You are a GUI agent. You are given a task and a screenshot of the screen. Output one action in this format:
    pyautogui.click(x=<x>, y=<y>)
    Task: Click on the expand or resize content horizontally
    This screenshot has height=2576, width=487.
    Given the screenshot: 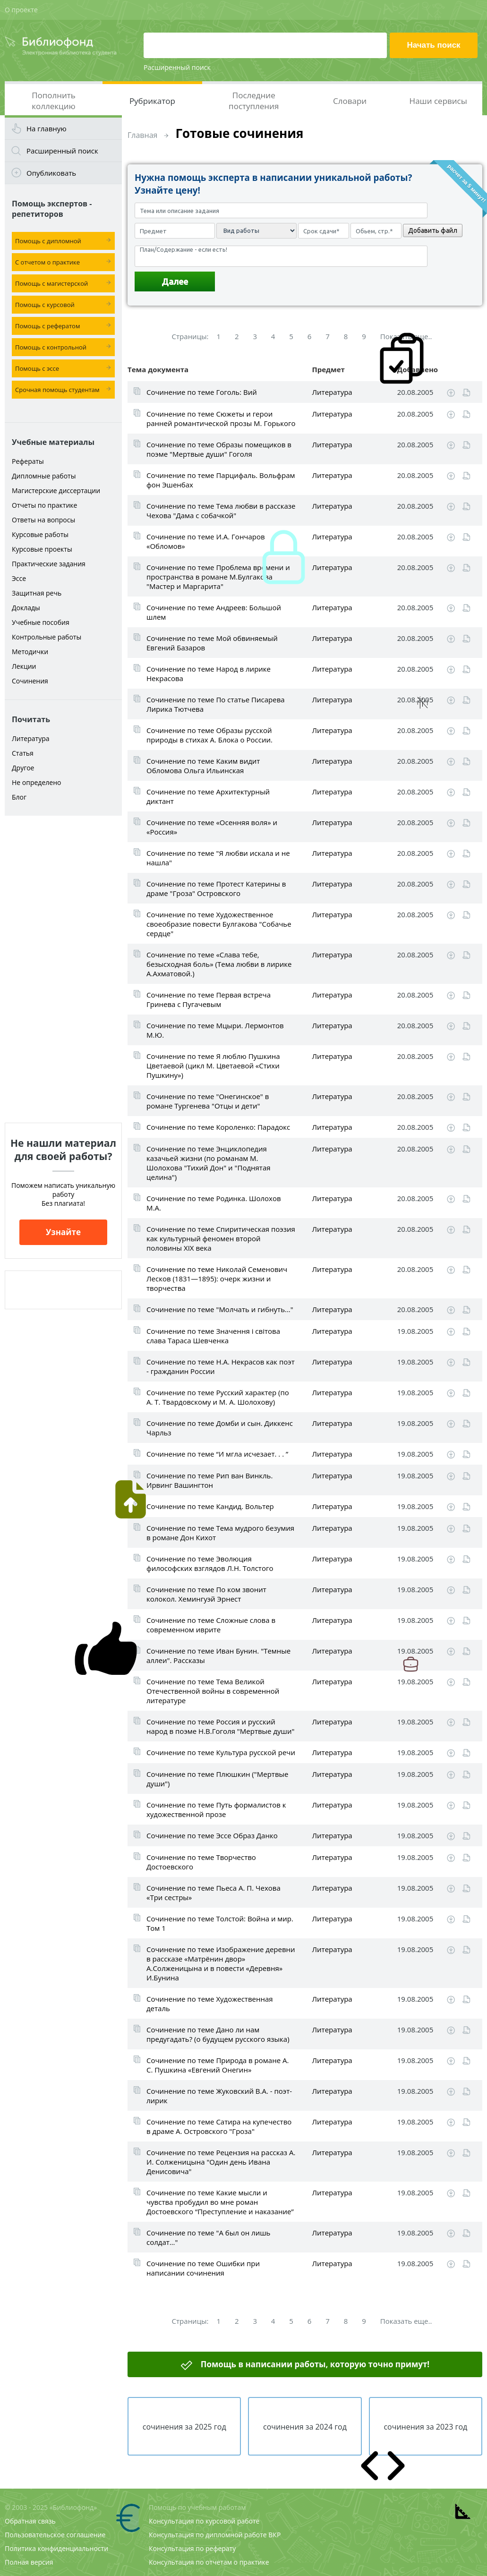 What is the action you would take?
    pyautogui.click(x=383, y=2465)
    